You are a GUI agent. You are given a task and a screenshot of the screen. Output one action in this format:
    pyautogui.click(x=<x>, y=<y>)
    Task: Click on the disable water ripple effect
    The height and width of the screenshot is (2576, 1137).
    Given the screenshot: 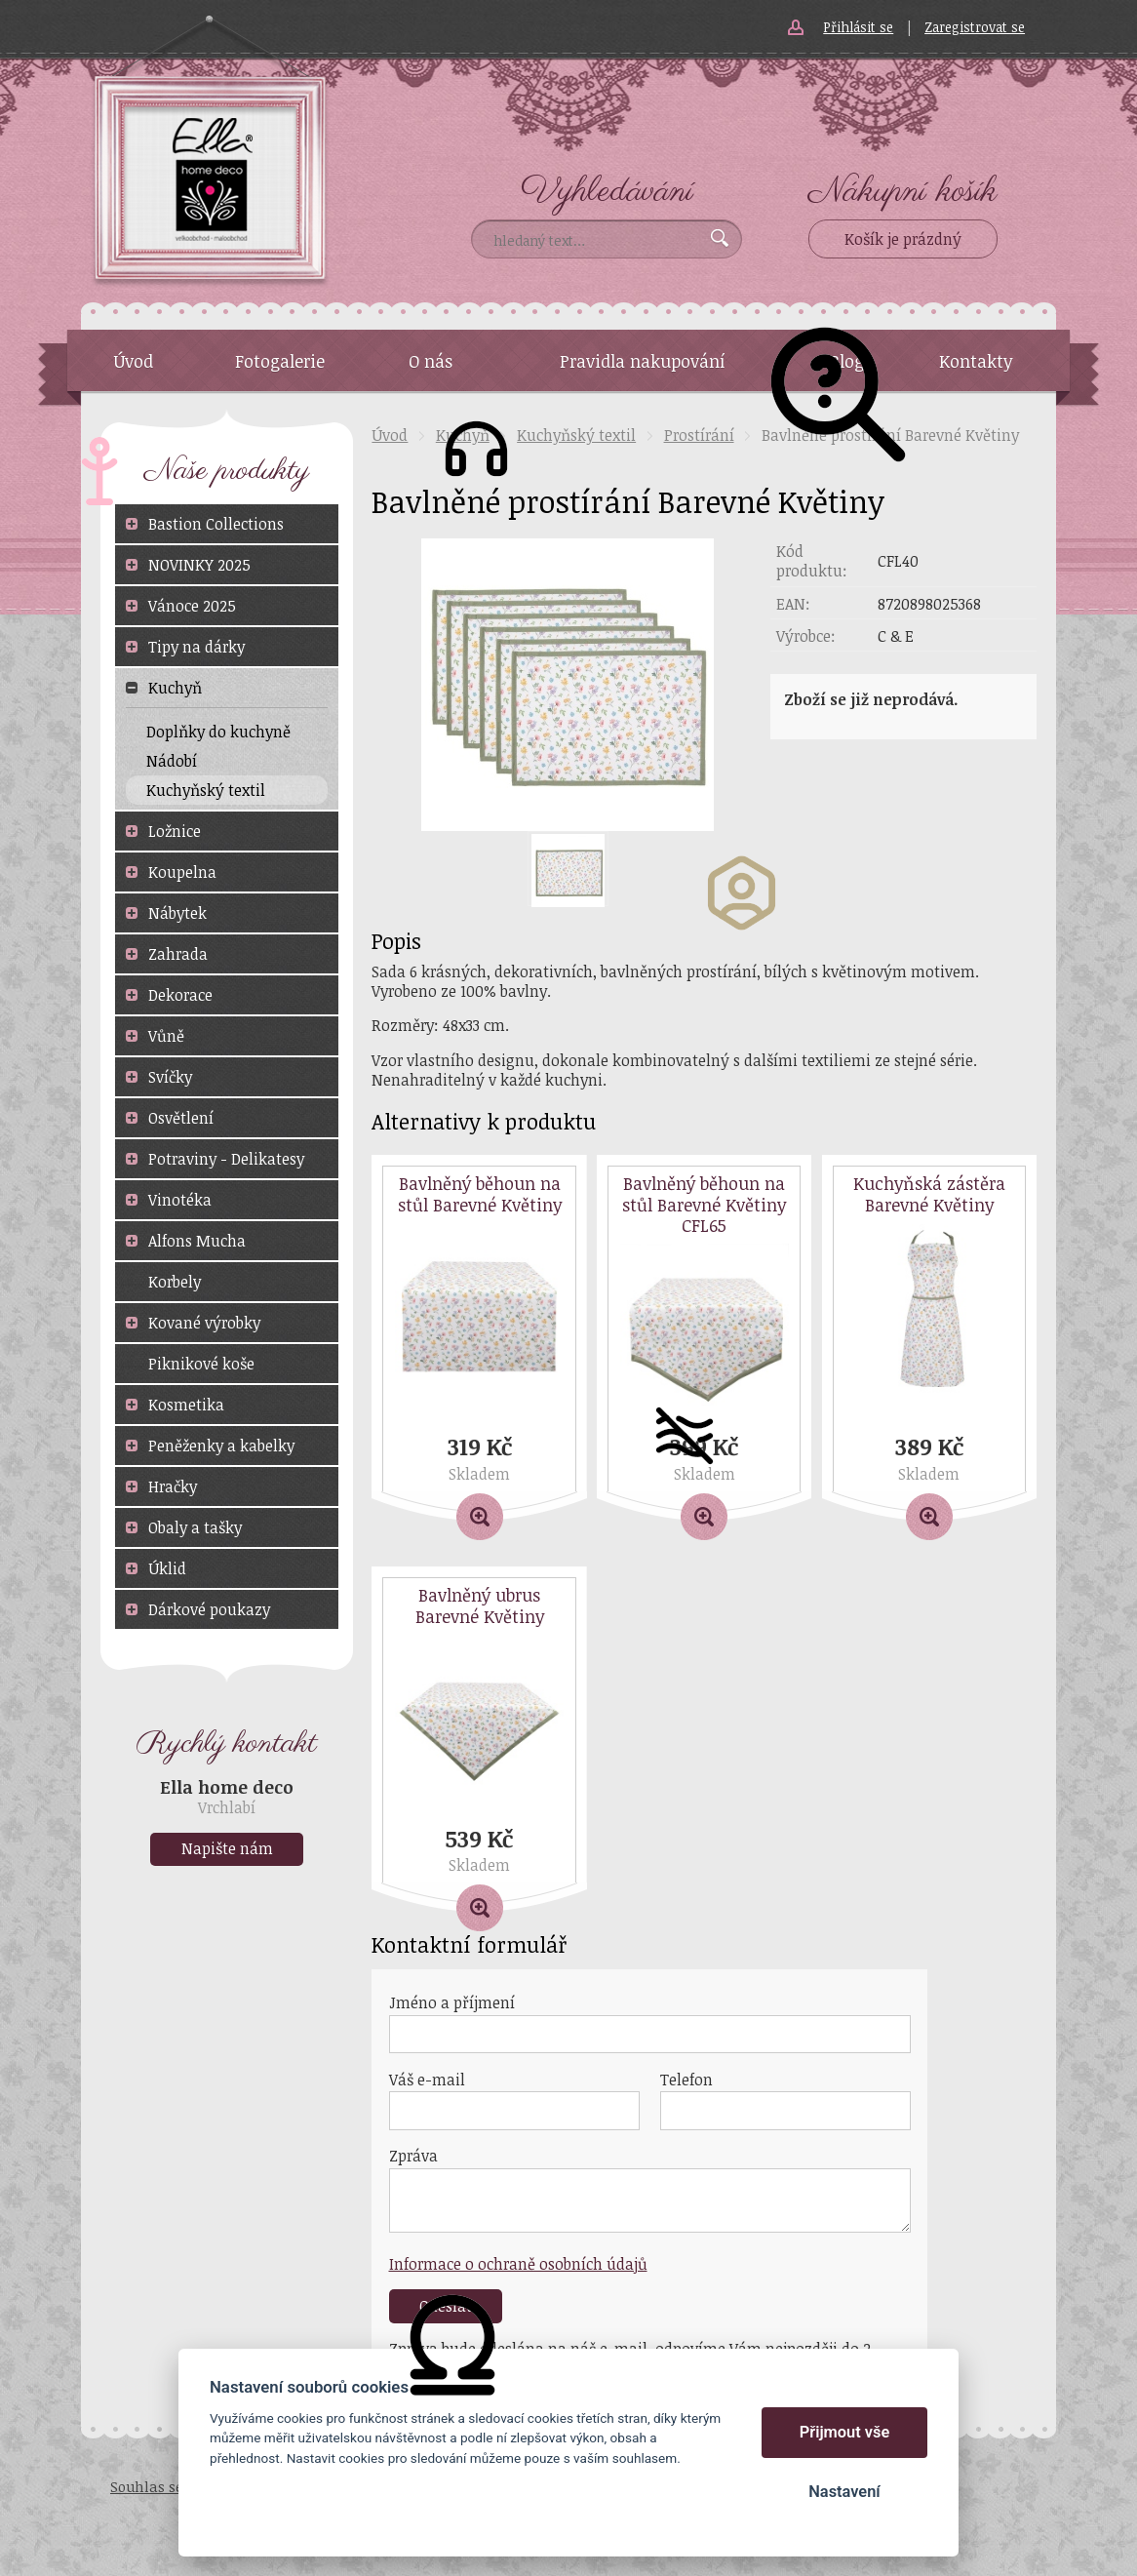 What is the action you would take?
    pyautogui.click(x=685, y=1436)
    